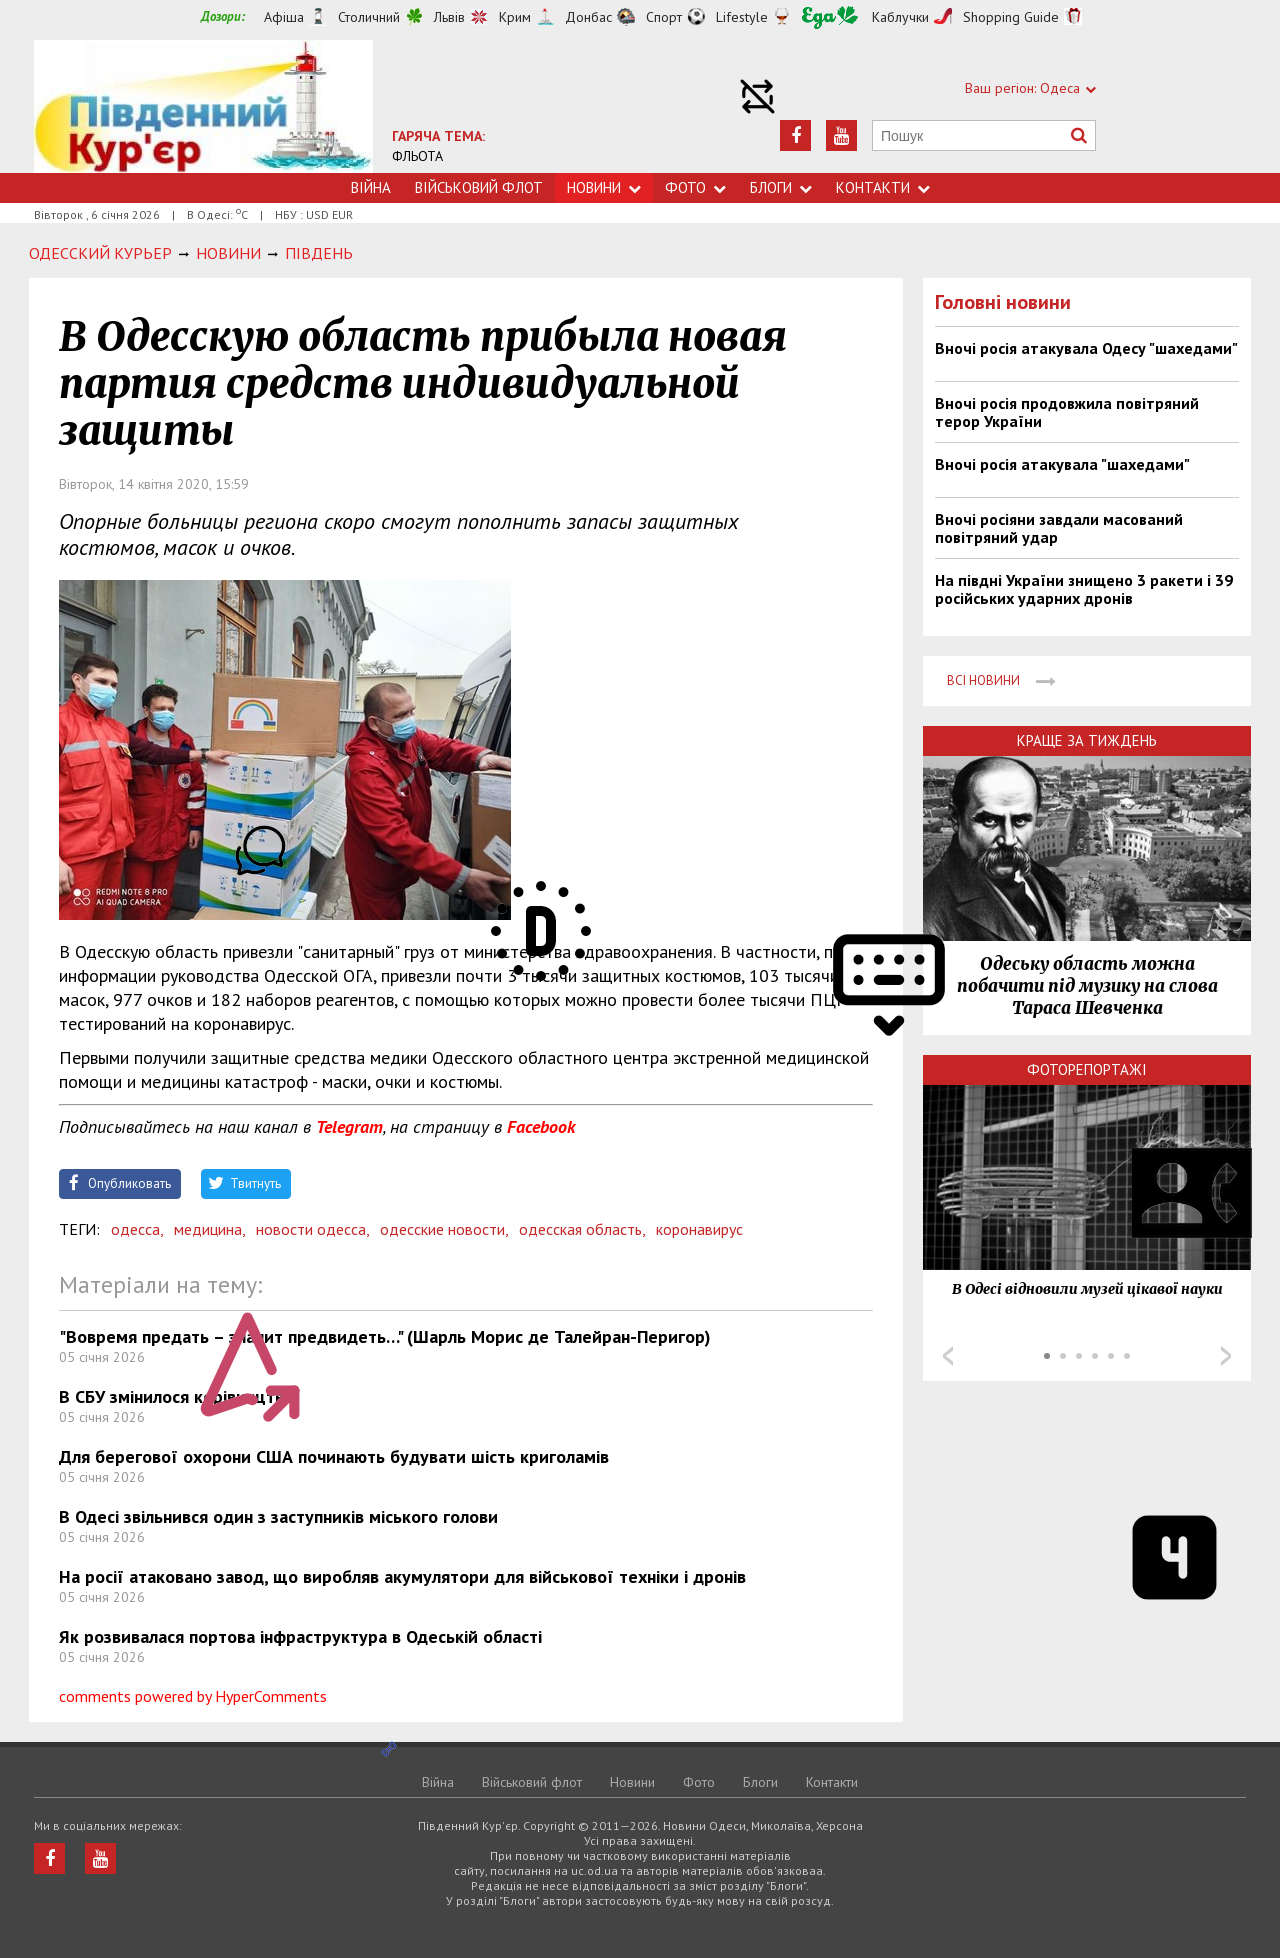  What do you see at coordinates (889, 985) in the screenshot?
I see `show on-screen keyboard` at bounding box center [889, 985].